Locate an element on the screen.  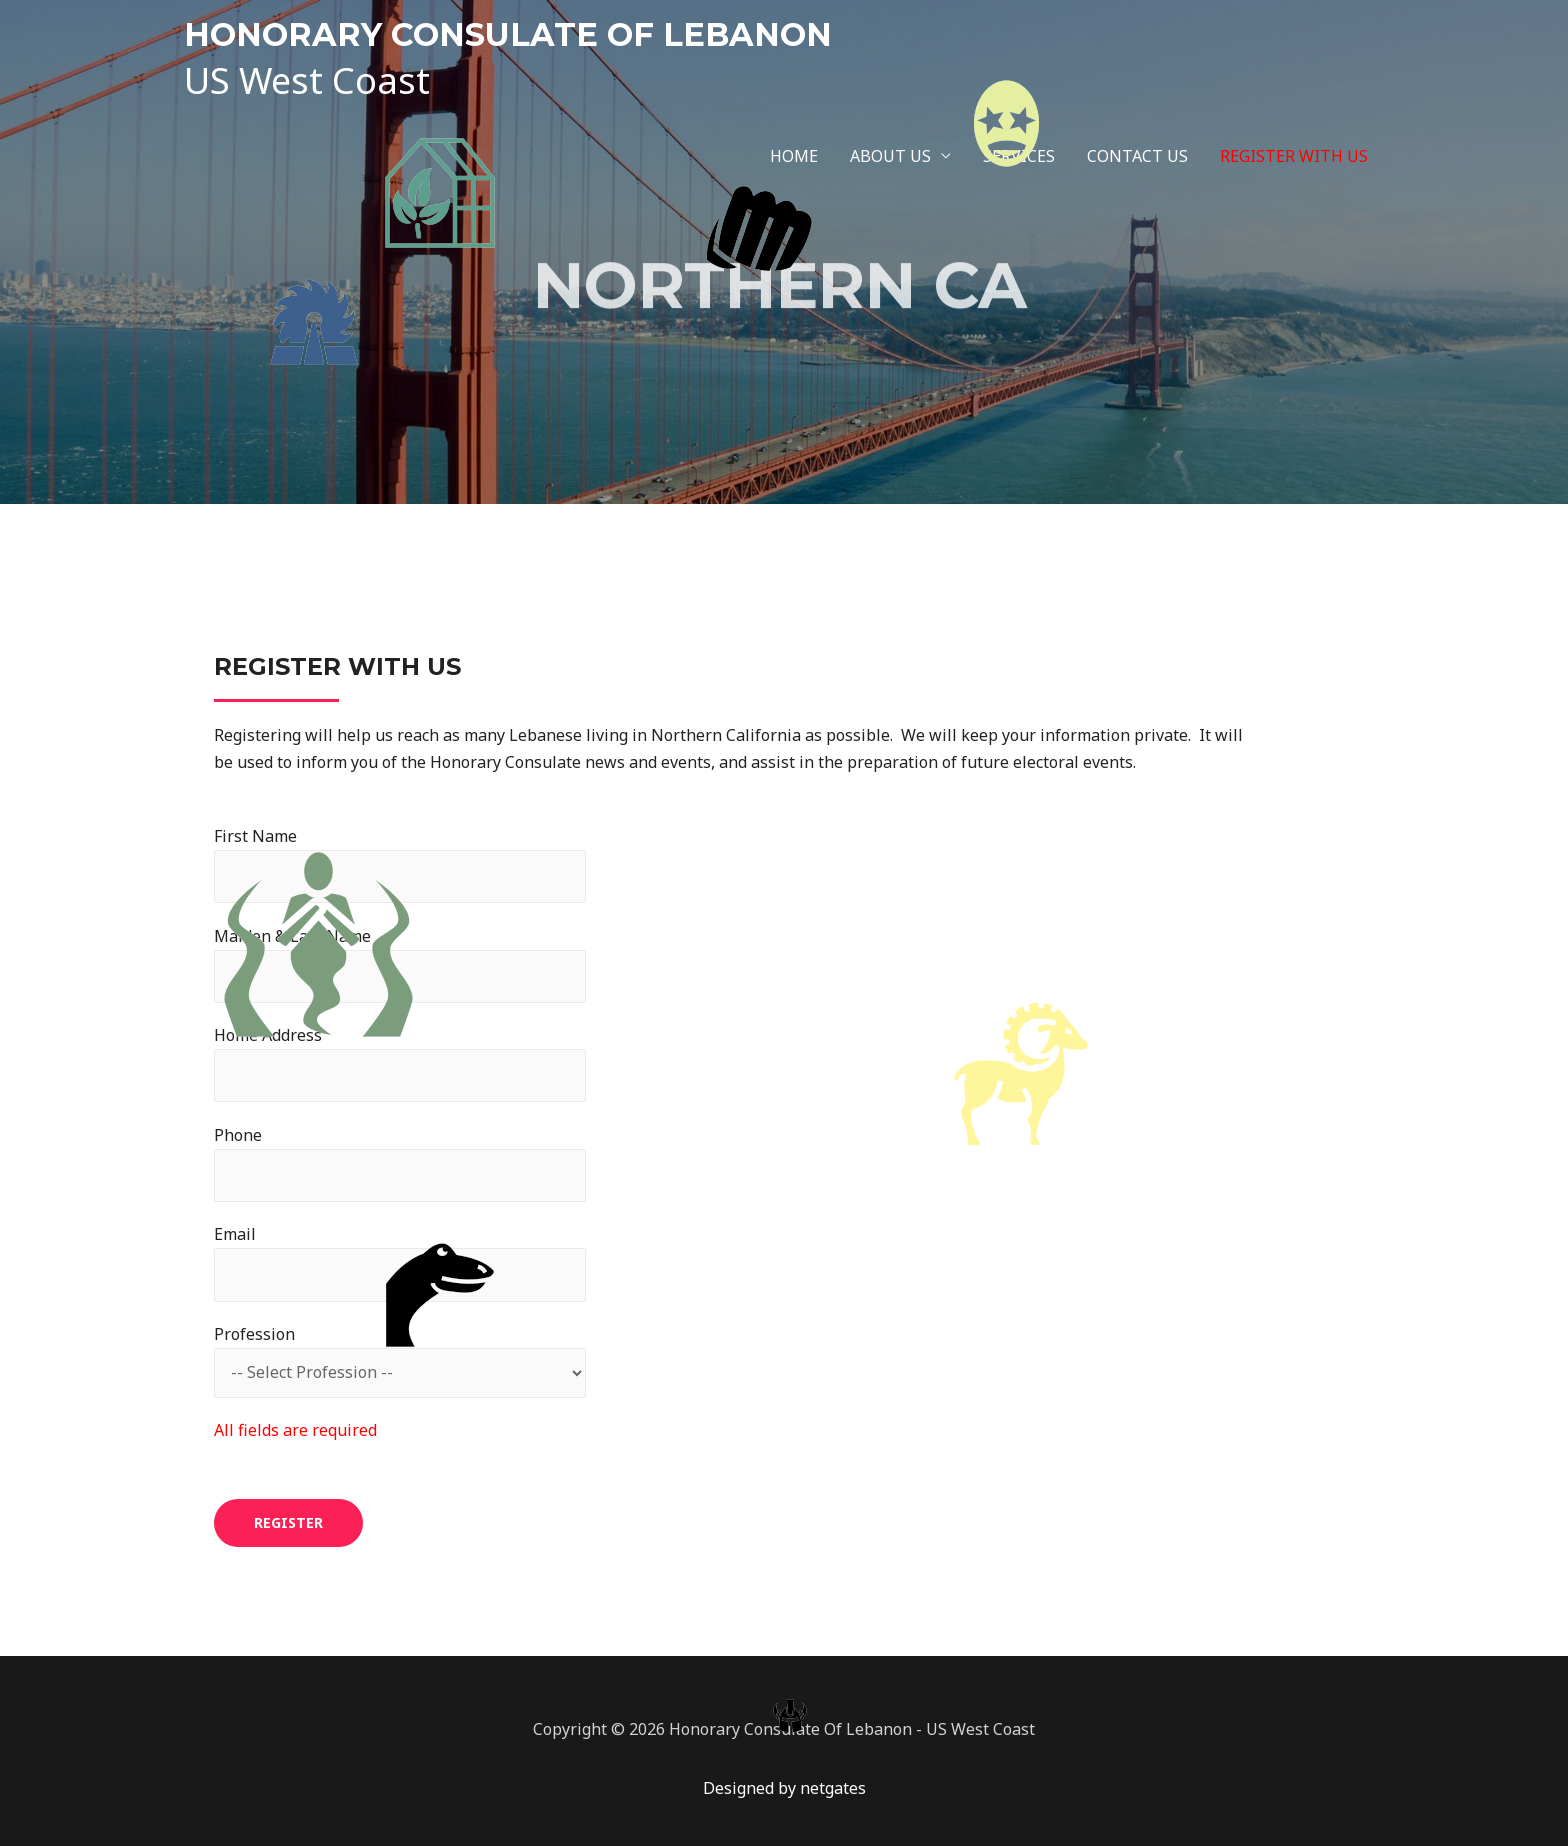
access greenhouse or garden management is located at coordinates (440, 193).